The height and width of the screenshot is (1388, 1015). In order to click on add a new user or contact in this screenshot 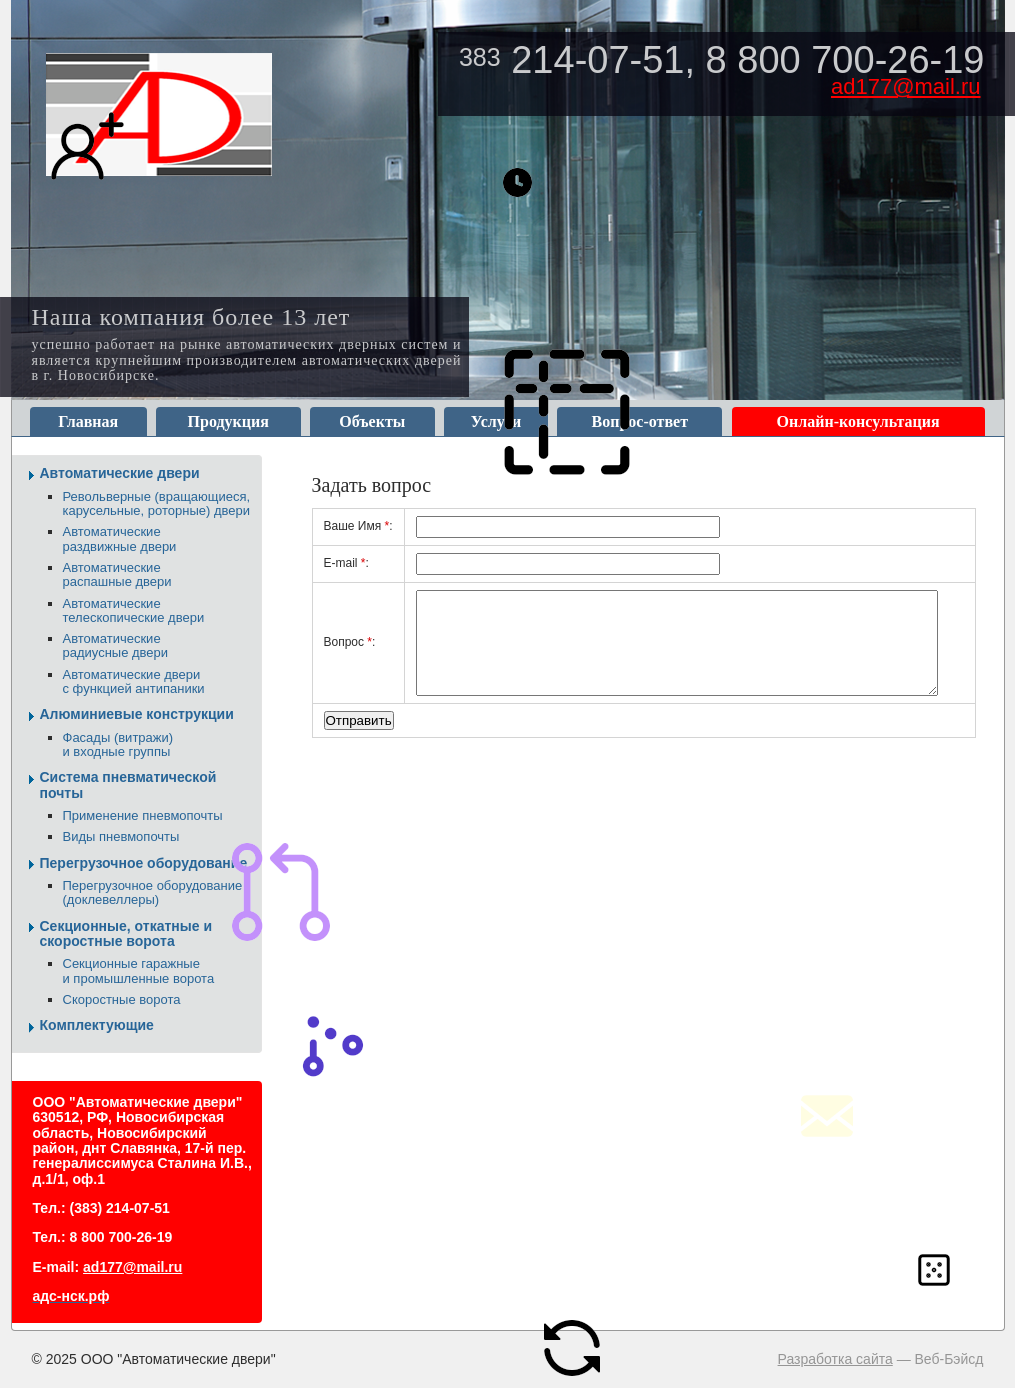, I will do `click(87, 148)`.